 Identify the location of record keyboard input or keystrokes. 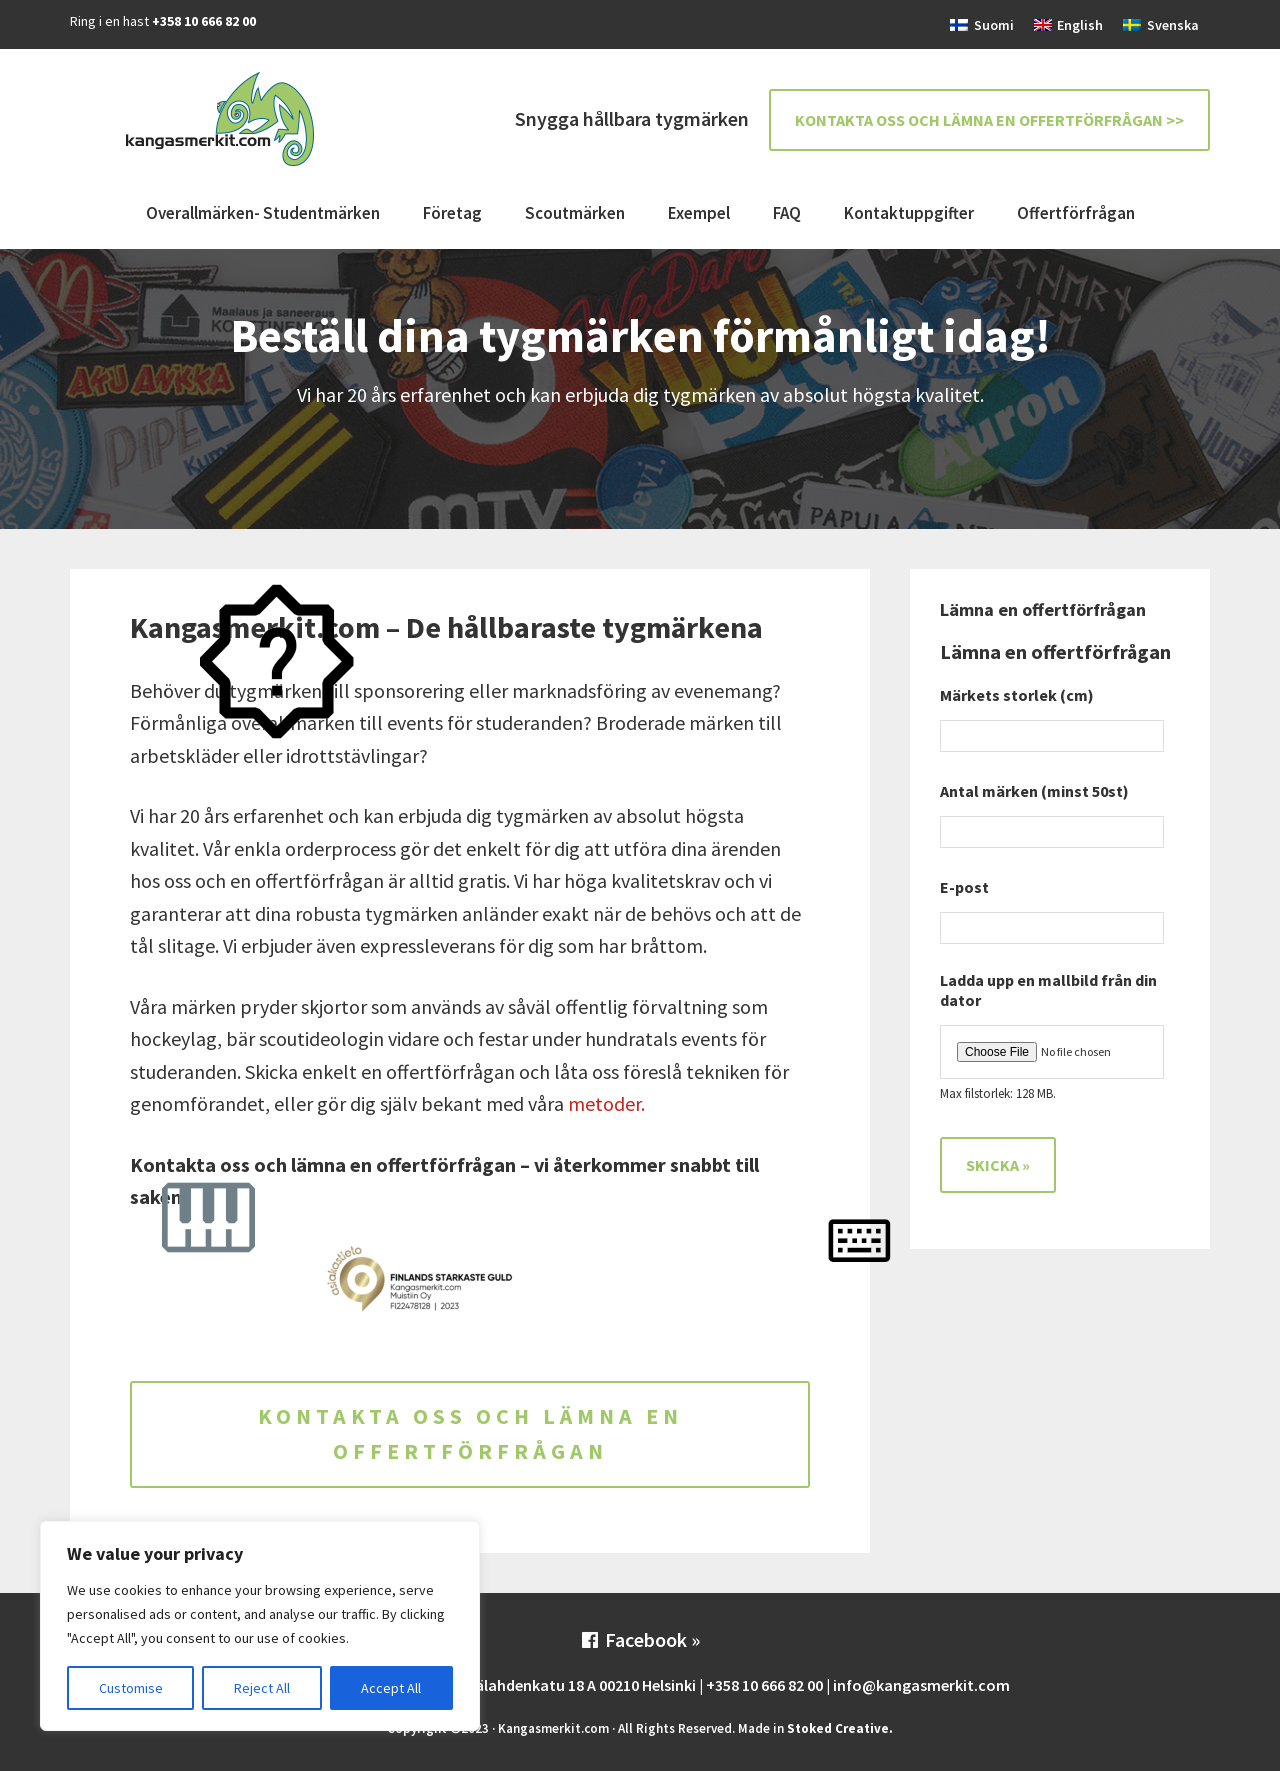
(857, 1243).